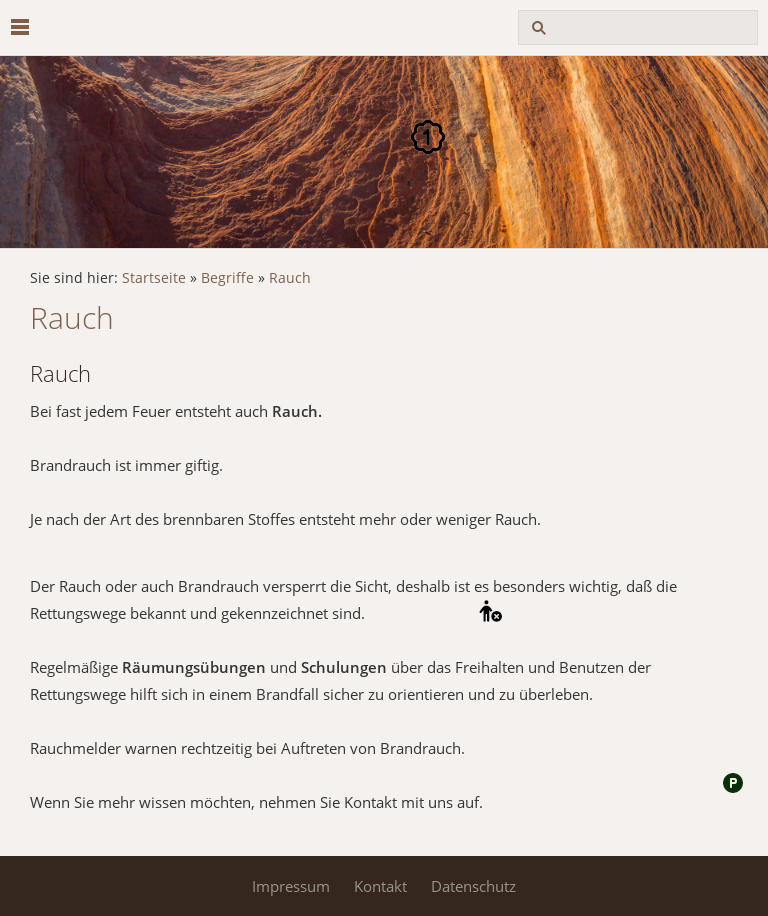 The width and height of the screenshot is (768, 916). Describe the element at coordinates (428, 137) in the screenshot. I see `indicates first place or top ranking` at that location.